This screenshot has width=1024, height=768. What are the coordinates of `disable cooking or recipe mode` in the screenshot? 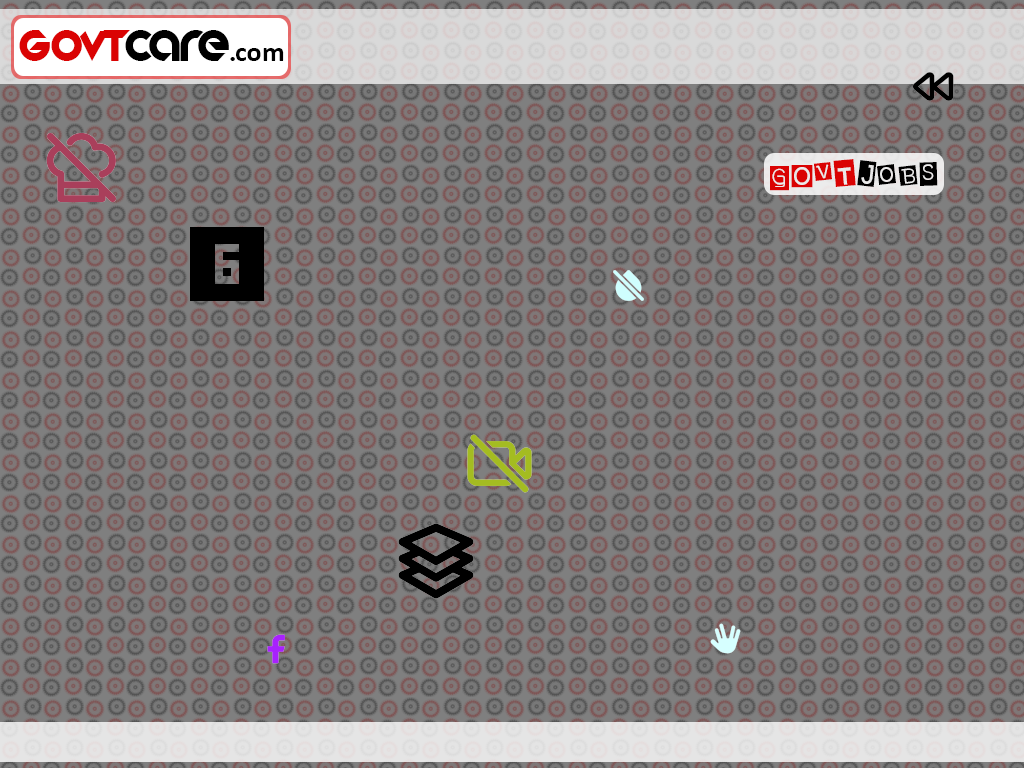 It's located at (81, 167).